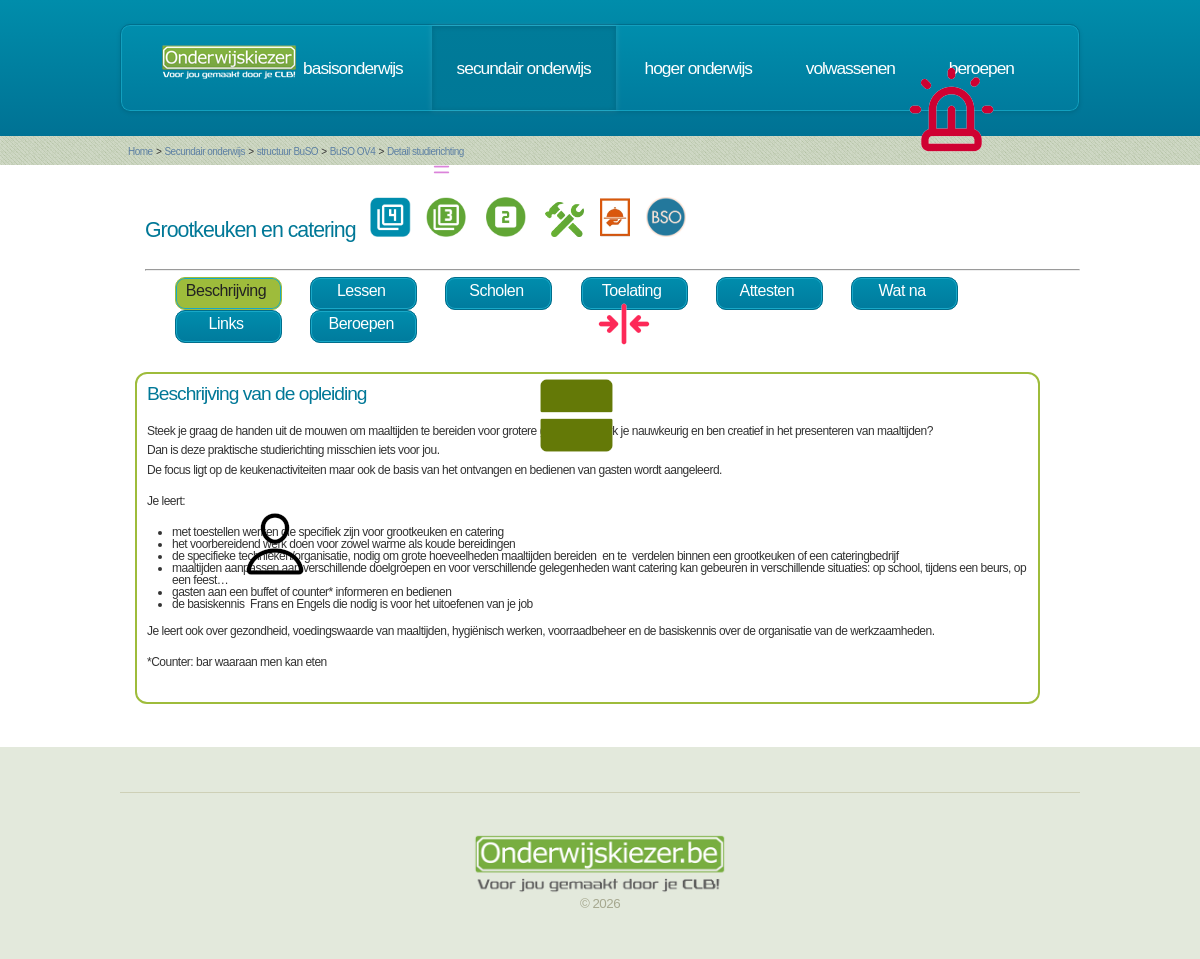 Image resolution: width=1200 pixels, height=959 pixels. Describe the element at coordinates (275, 544) in the screenshot. I see `view your profile` at that location.